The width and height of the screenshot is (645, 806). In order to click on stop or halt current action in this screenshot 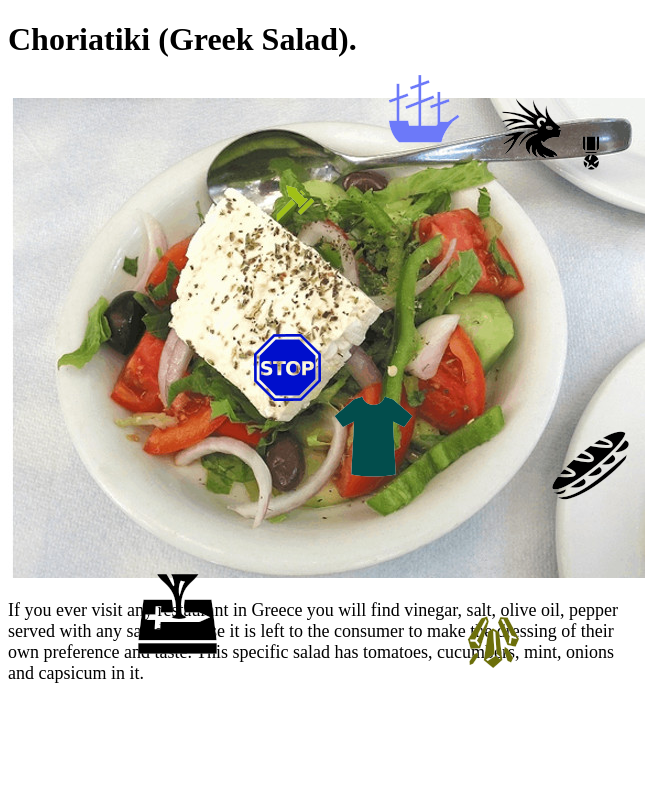, I will do `click(287, 367)`.